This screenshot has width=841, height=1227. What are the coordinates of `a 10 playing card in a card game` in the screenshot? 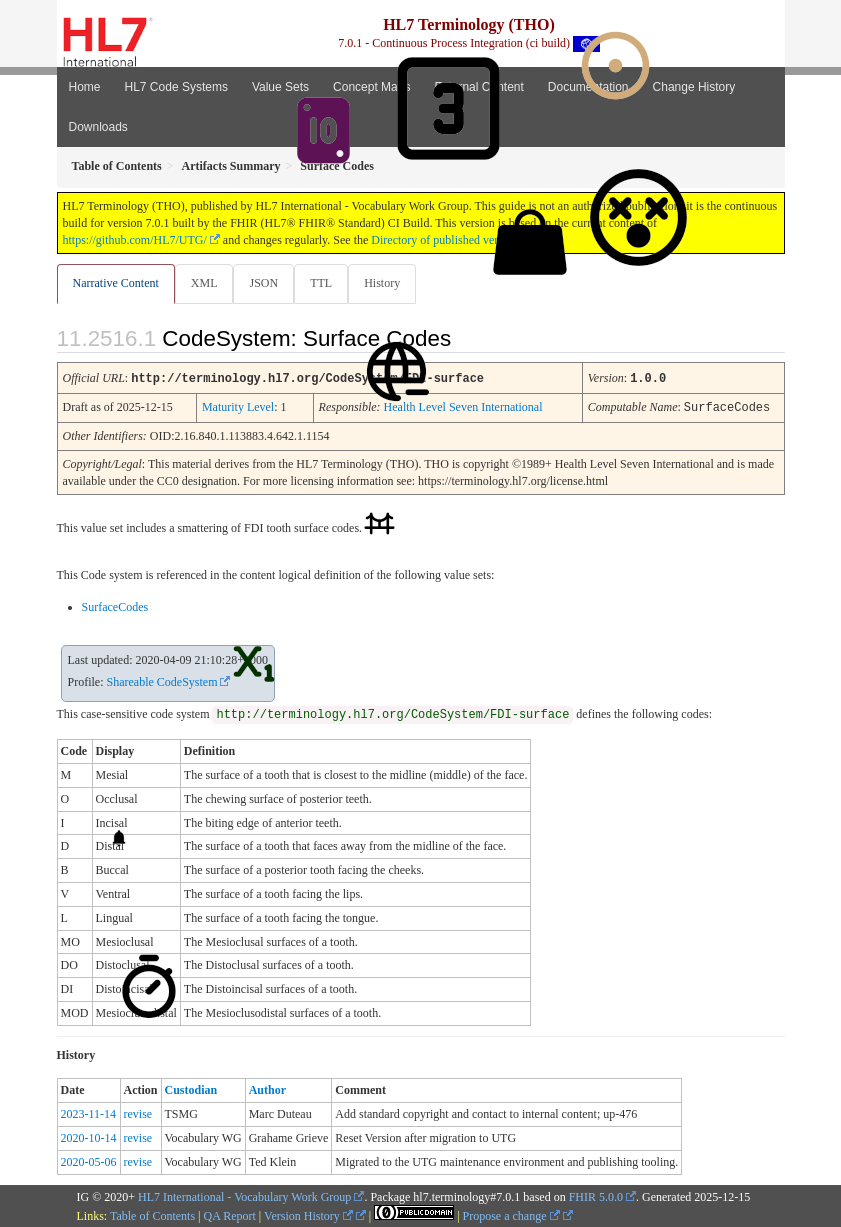 It's located at (323, 130).